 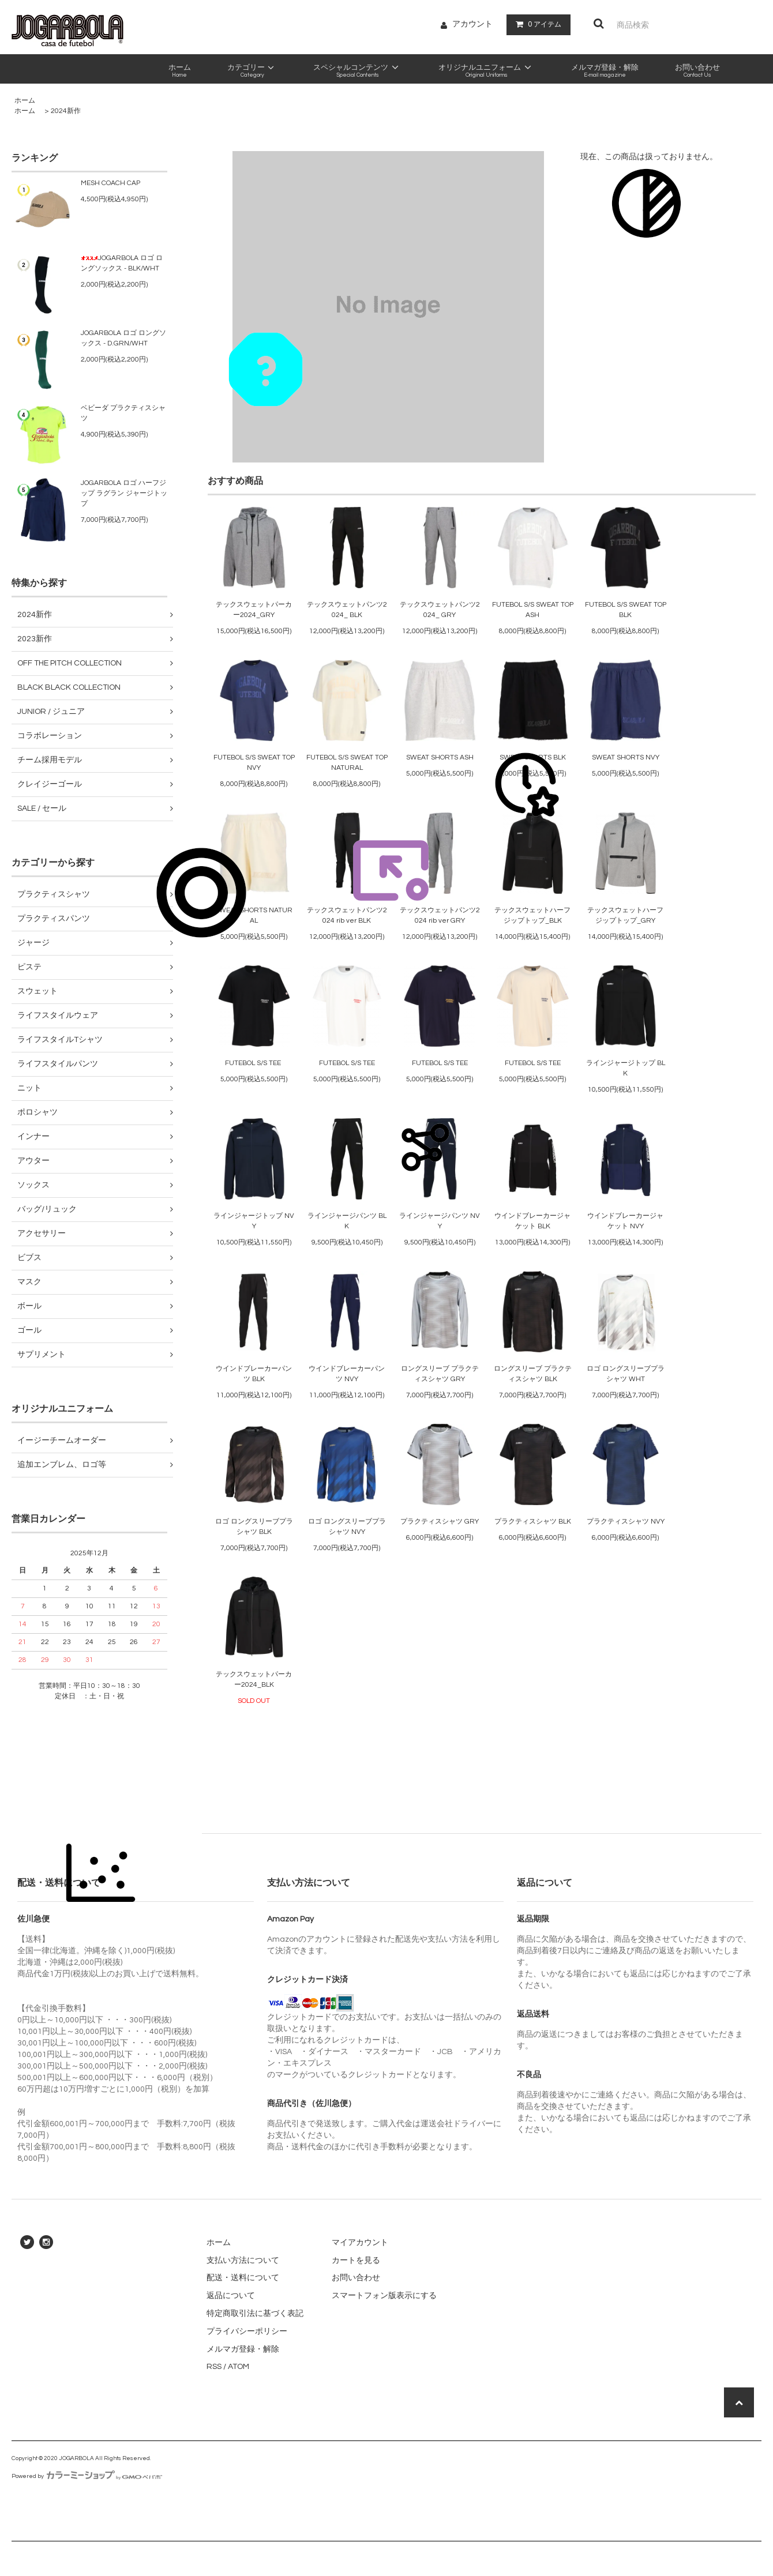 What do you see at coordinates (425, 1147) in the screenshot?
I see `view data point connections or relationships` at bounding box center [425, 1147].